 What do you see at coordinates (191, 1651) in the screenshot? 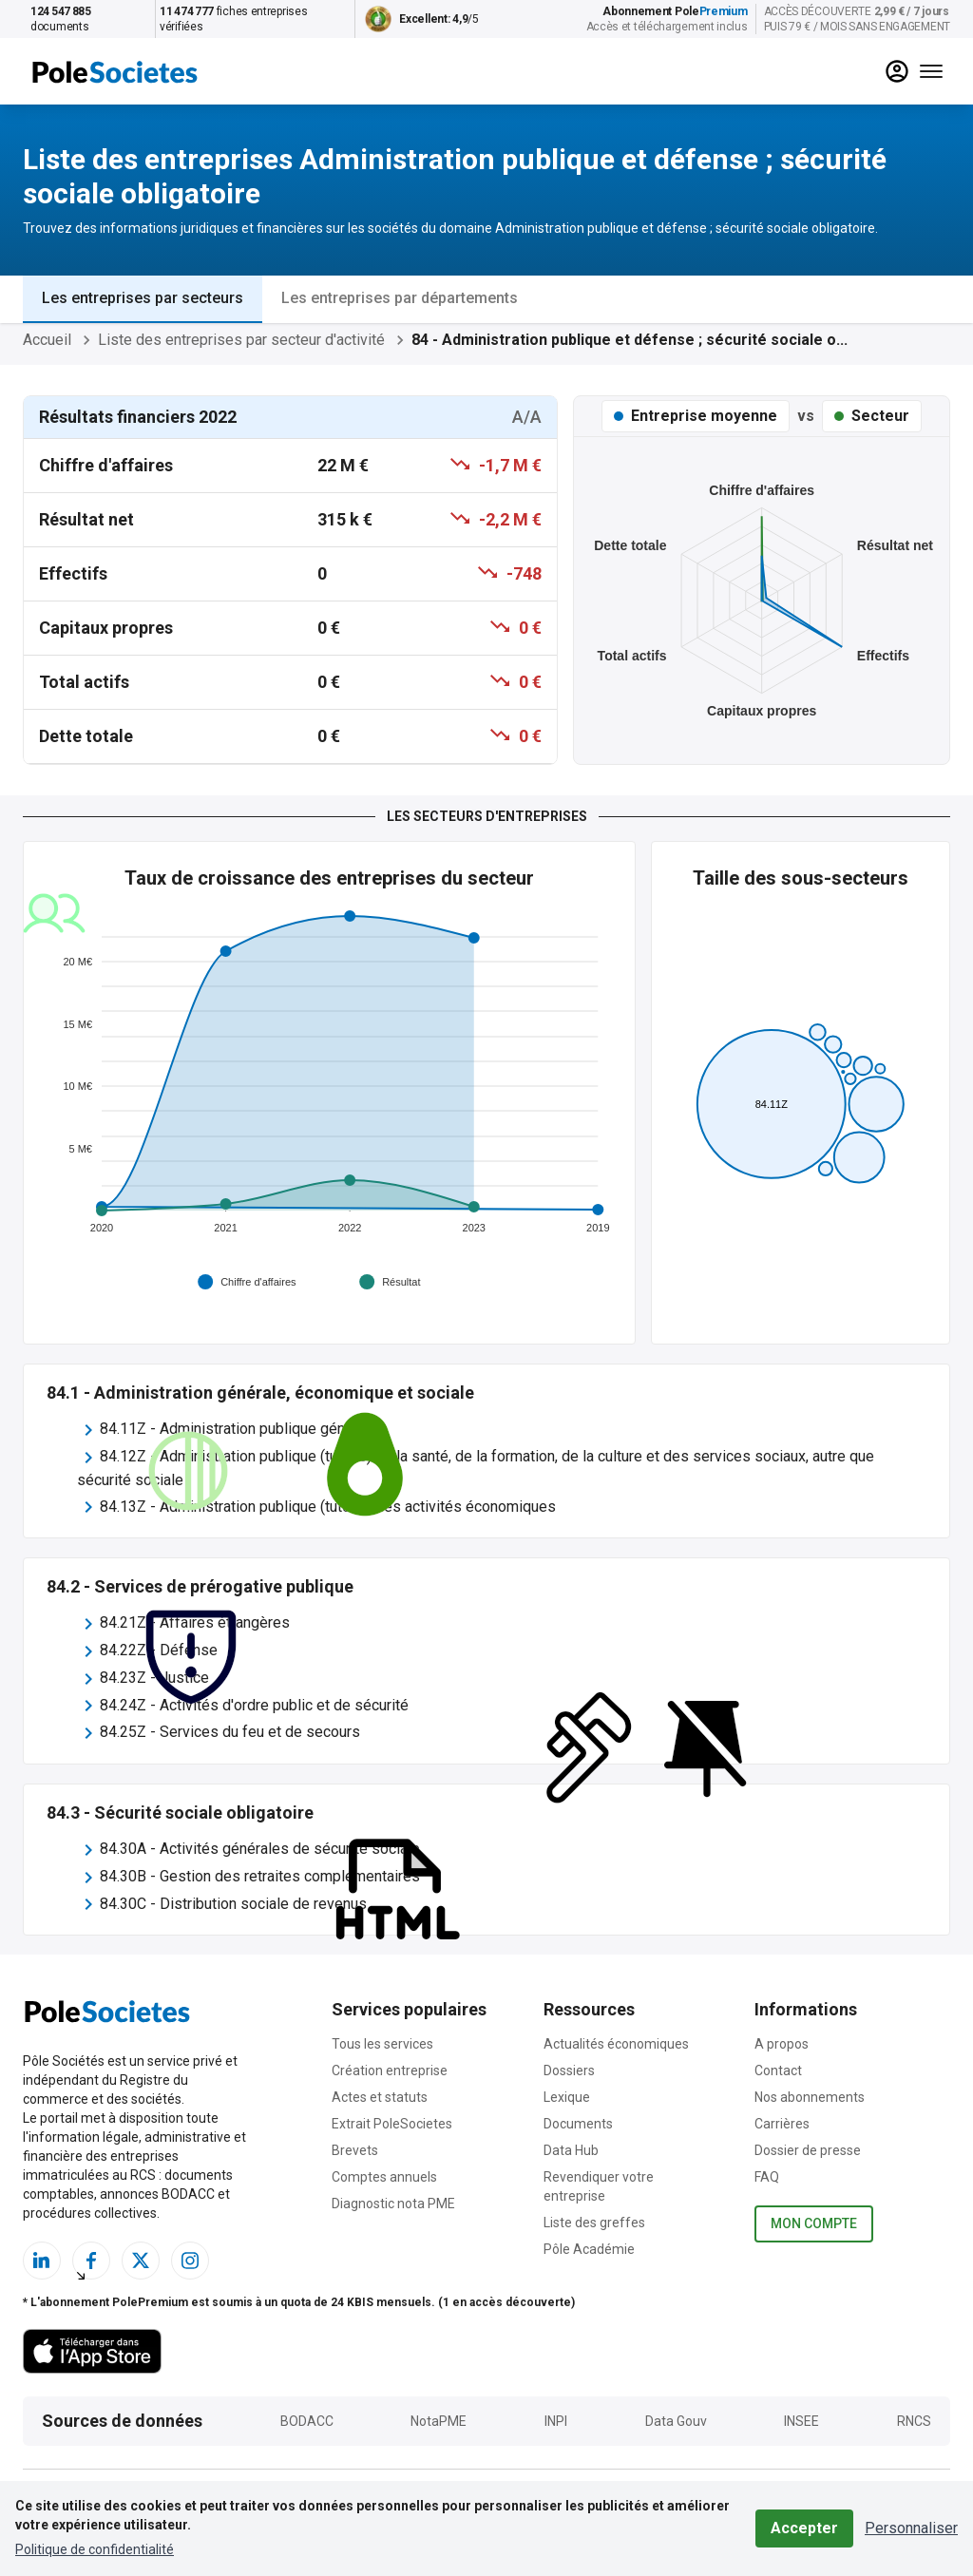
I see `security warning or potential threat detected` at bounding box center [191, 1651].